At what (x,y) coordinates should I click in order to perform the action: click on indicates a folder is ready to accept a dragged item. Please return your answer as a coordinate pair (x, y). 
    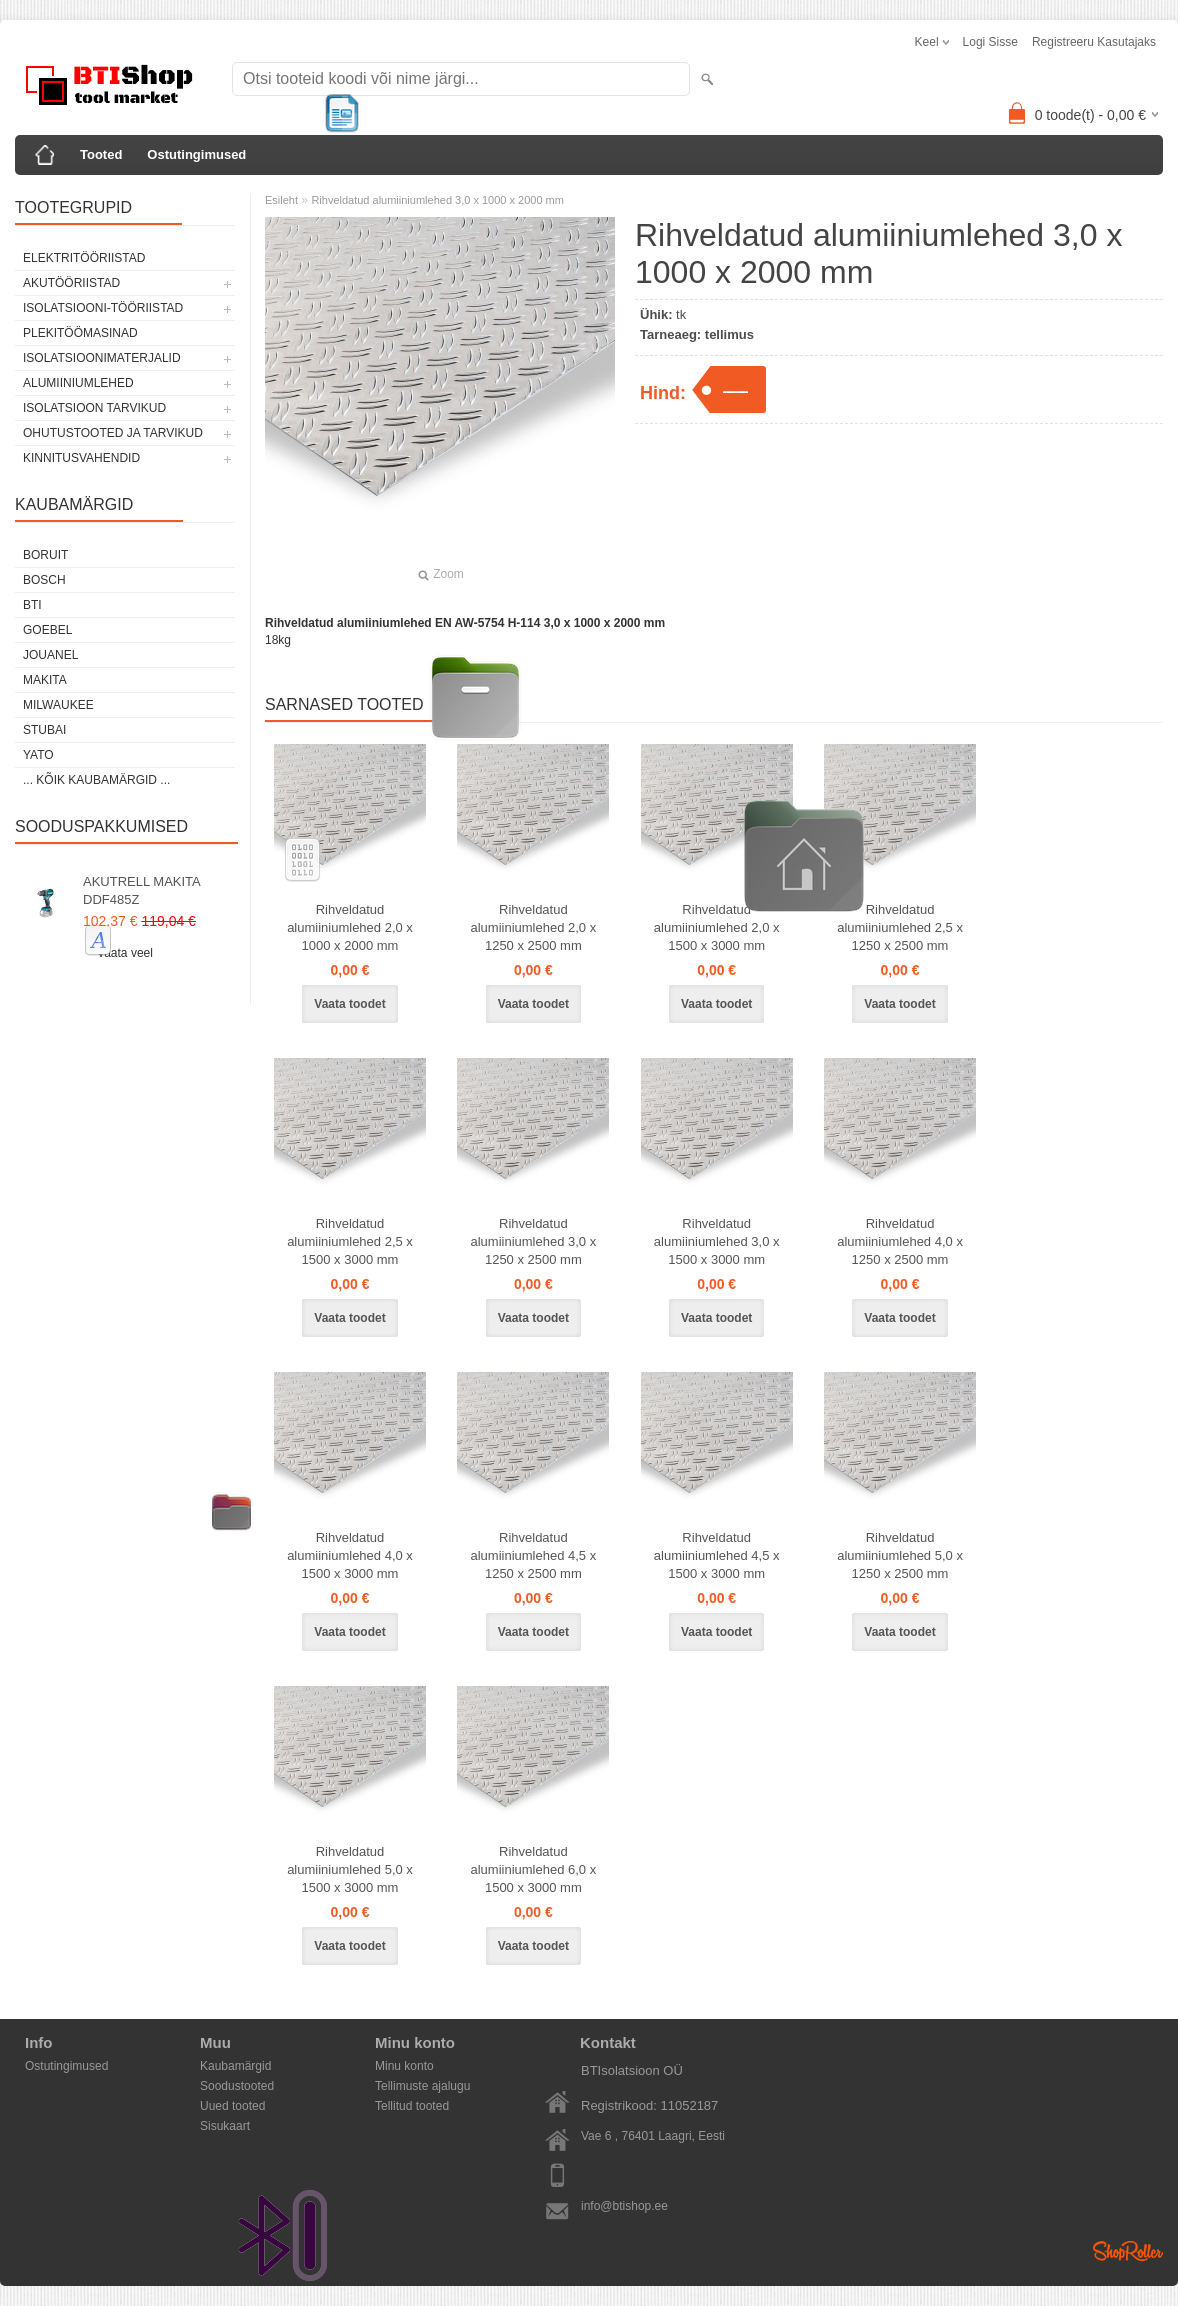
    Looking at the image, I should click on (231, 1511).